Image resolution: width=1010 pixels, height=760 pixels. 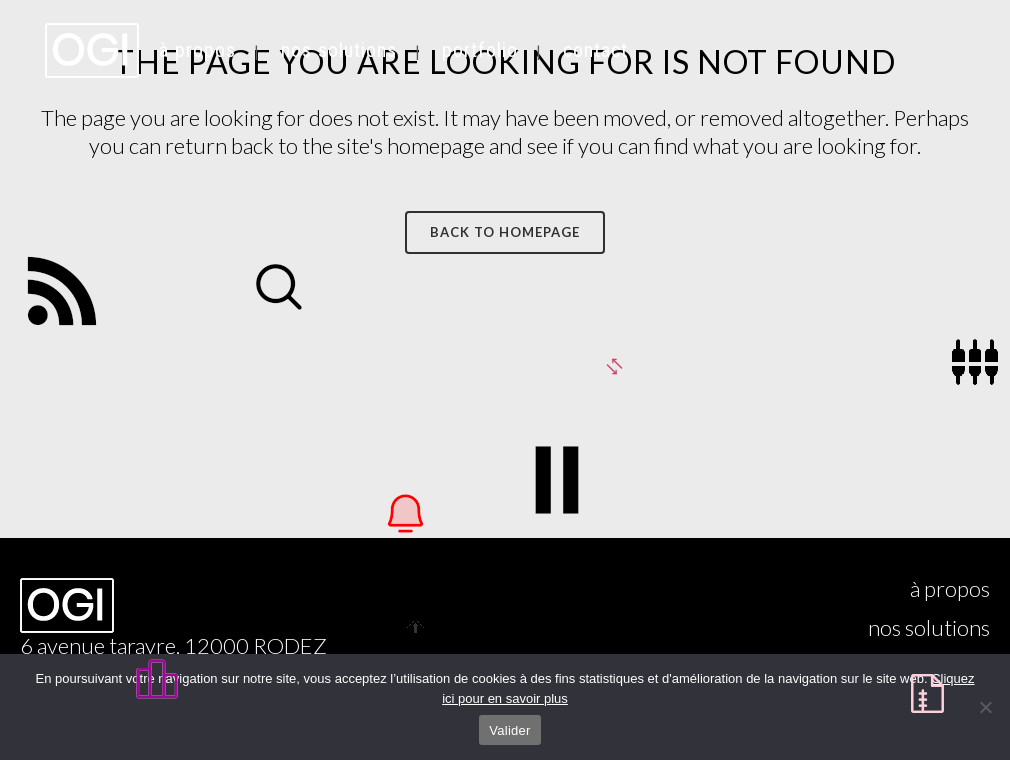 What do you see at coordinates (62, 291) in the screenshot?
I see `subscribe to RSS feed` at bounding box center [62, 291].